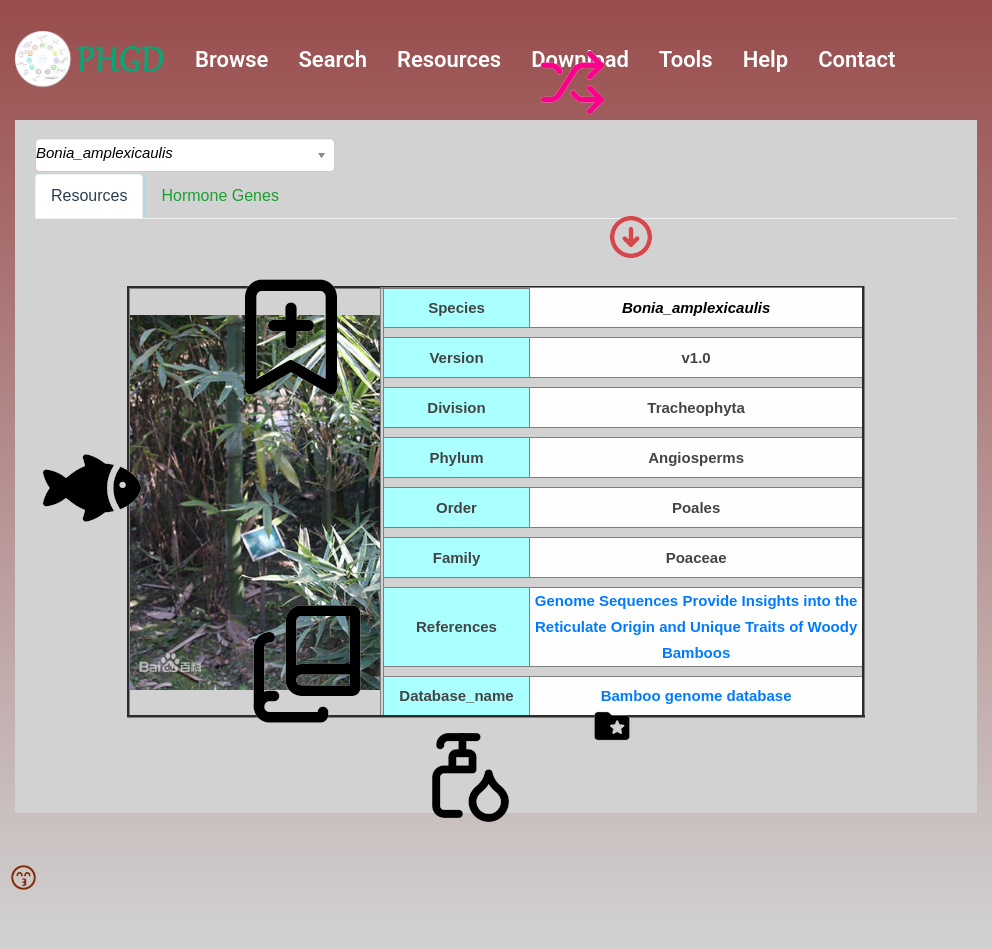 The image size is (992, 949). Describe the element at coordinates (631, 237) in the screenshot. I see `download a file or content` at that location.